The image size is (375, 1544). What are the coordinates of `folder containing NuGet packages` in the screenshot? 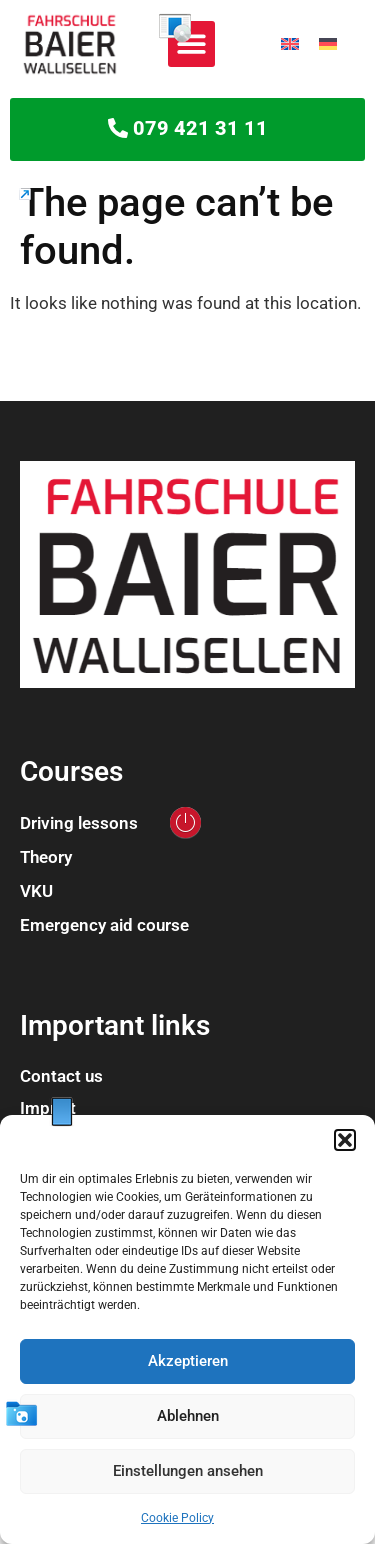 It's located at (21, 1414).